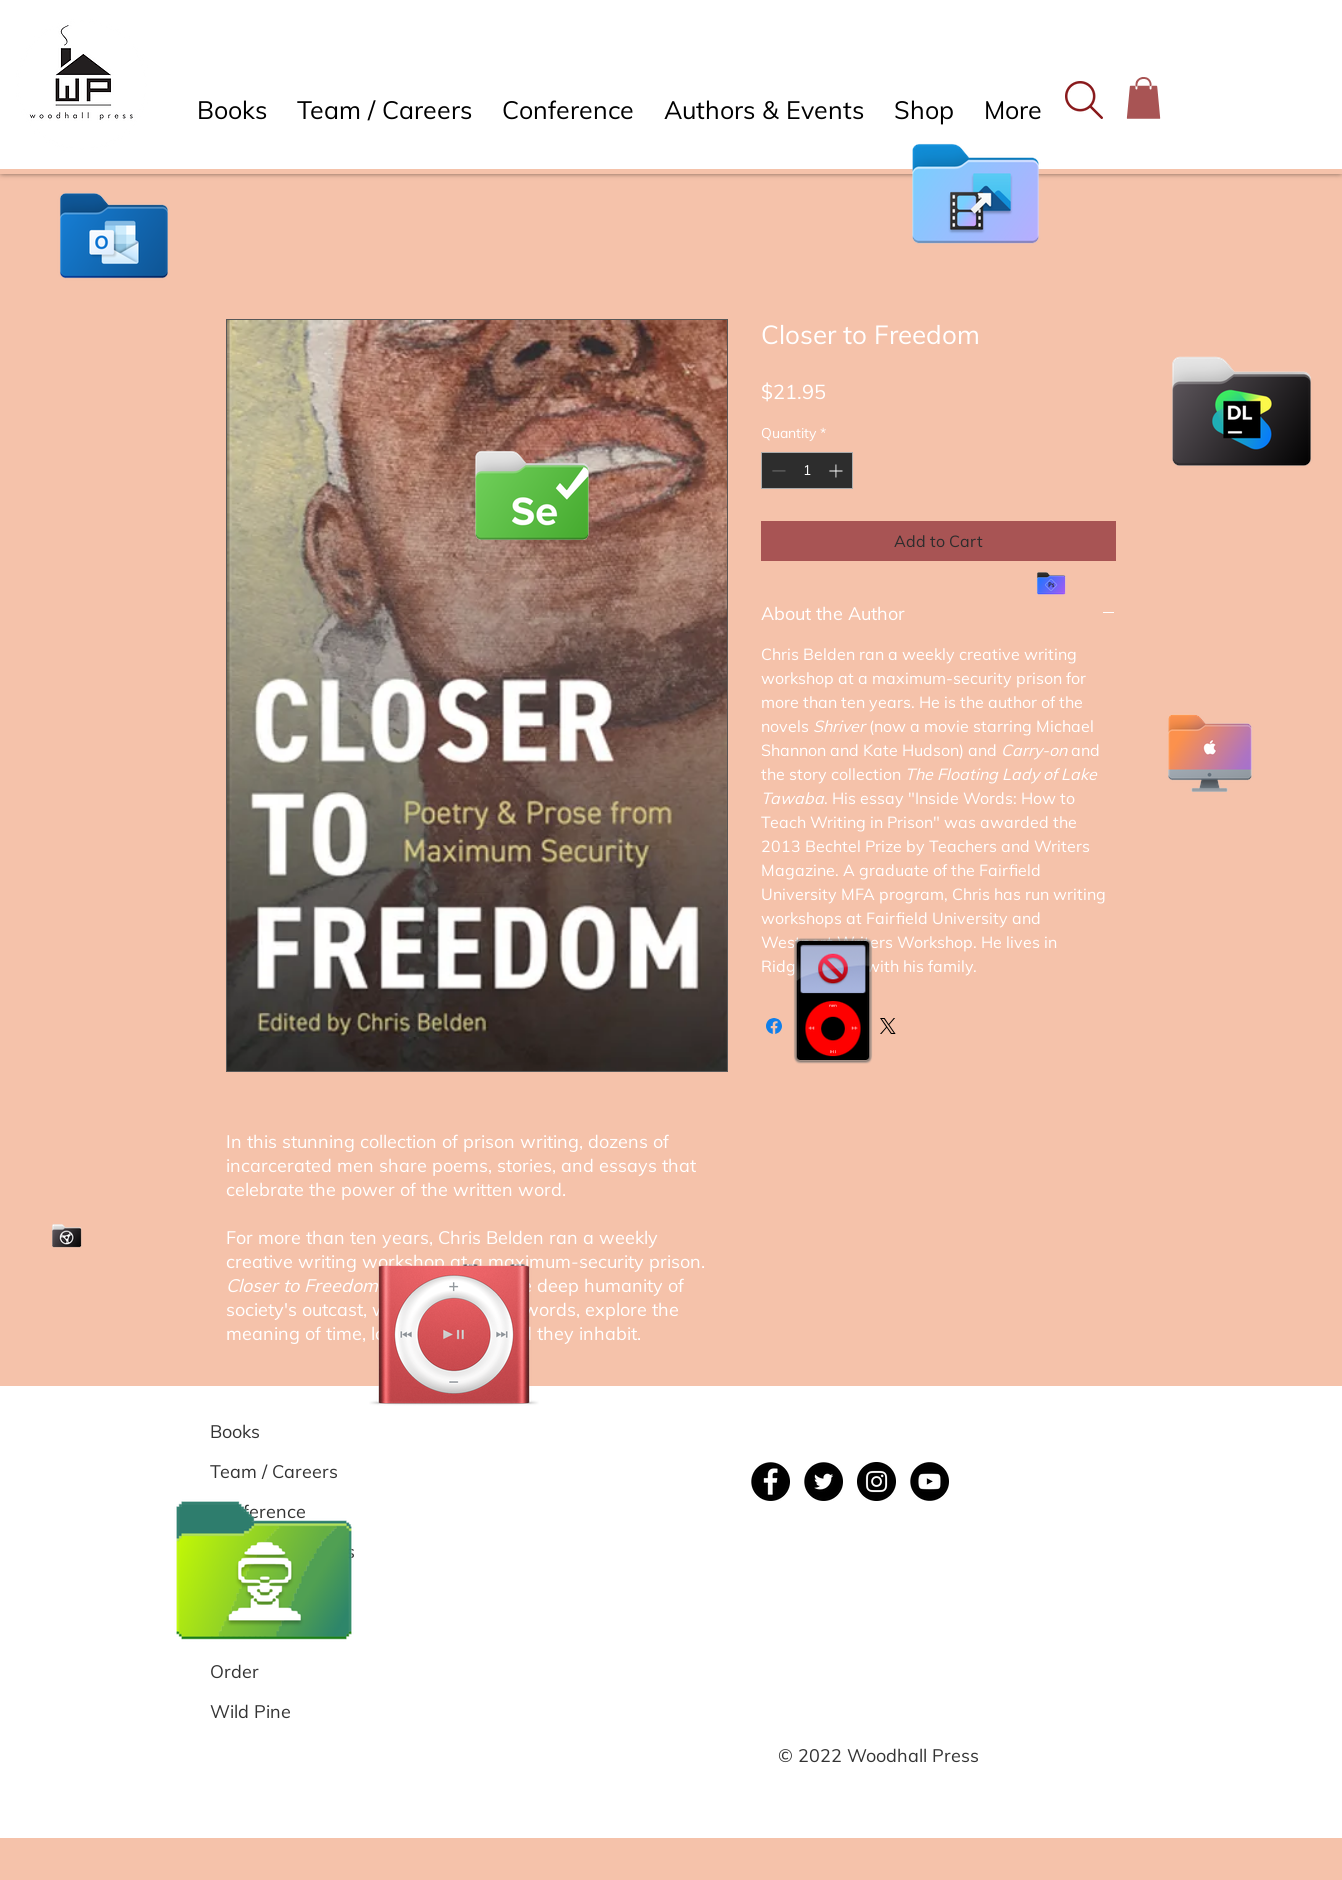 The image size is (1342, 1880). What do you see at coordinates (833, 1001) in the screenshot?
I see `iPod device with sync error or connection issue` at bounding box center [833, 1001].